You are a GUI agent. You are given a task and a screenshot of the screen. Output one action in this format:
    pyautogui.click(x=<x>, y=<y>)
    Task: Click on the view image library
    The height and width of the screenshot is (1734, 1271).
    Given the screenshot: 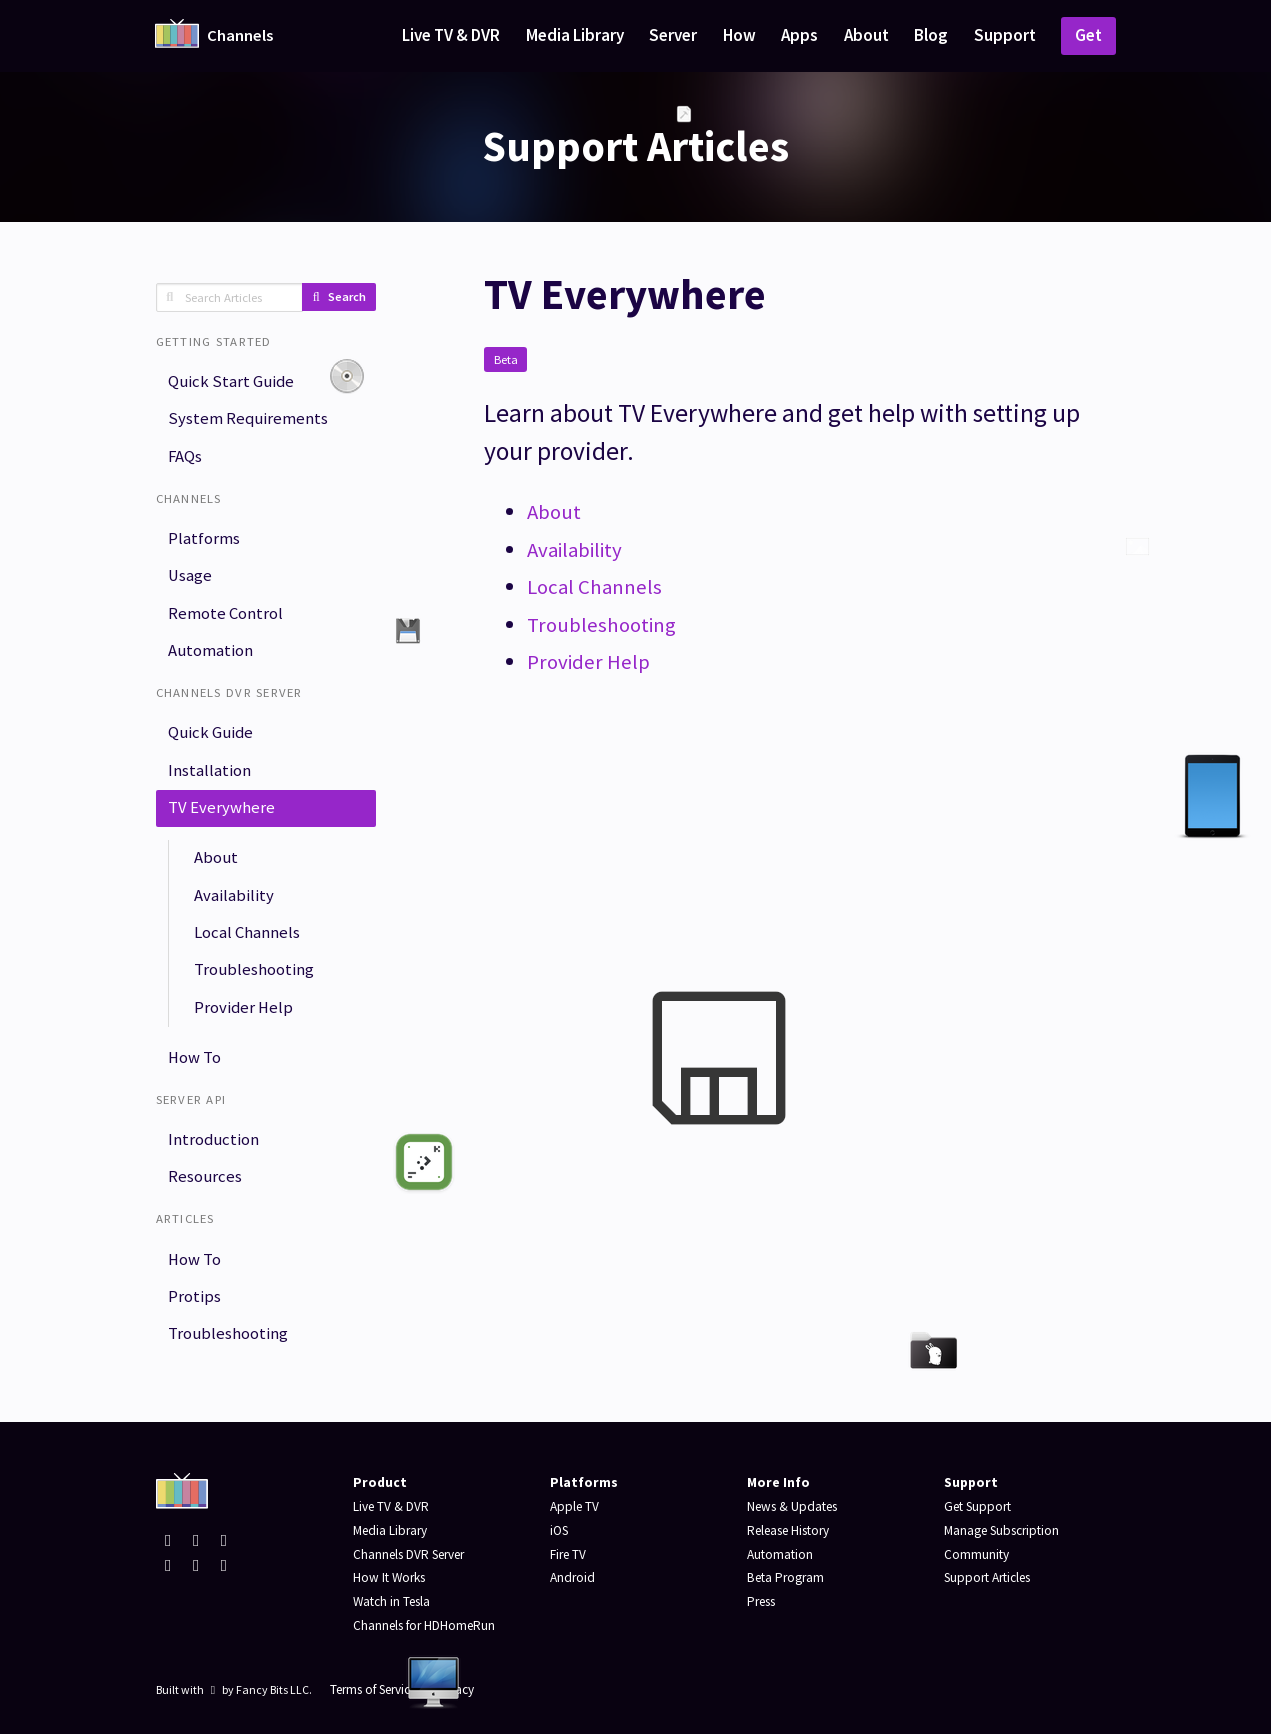 What is the action you would take?
    pyautogui.click(x=1137, y=546)
    